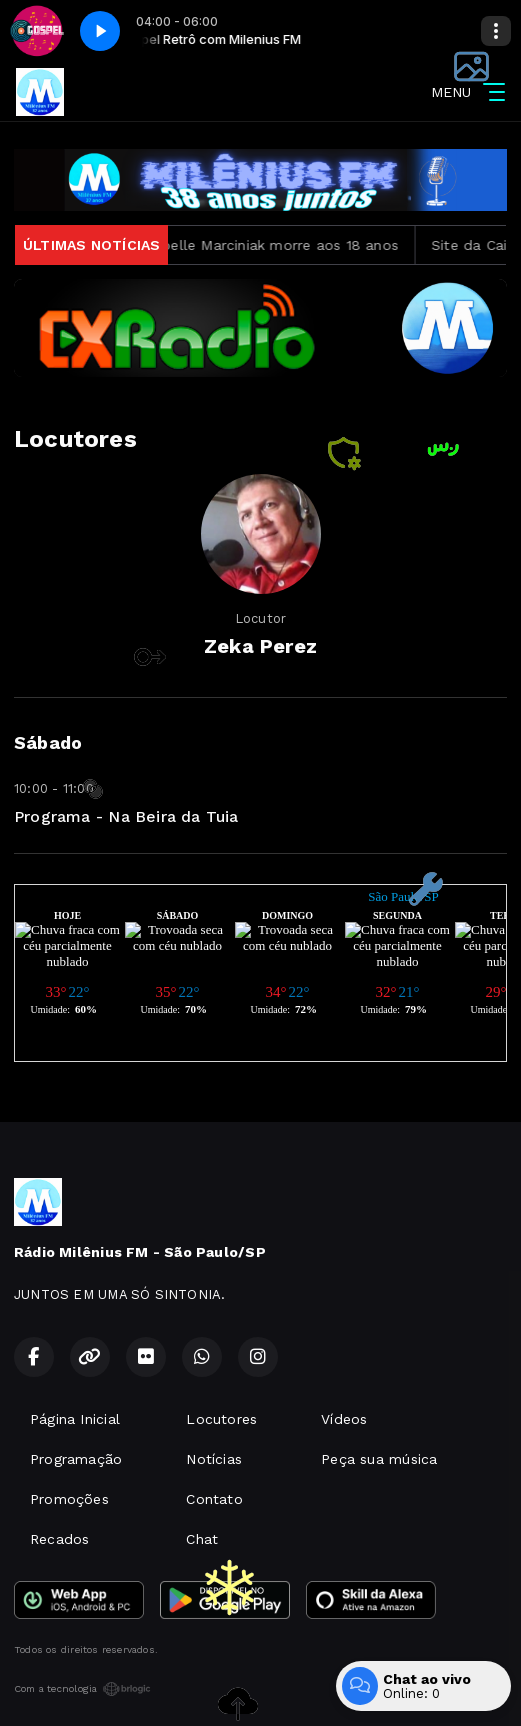  Describe the element at coordinates (343, 452) in the screenshot. I see `access security settings` at that location.